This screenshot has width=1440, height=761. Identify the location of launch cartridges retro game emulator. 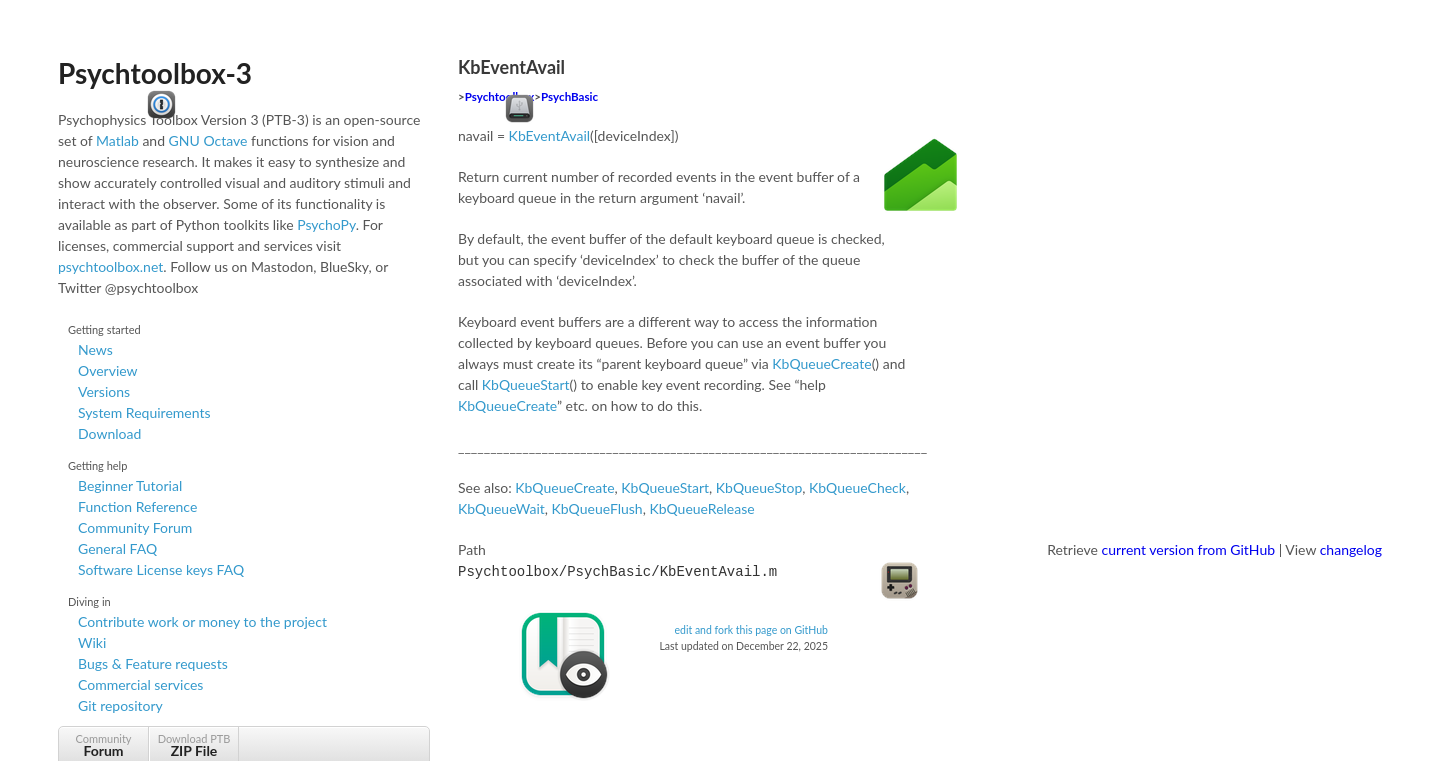
(899, 580).